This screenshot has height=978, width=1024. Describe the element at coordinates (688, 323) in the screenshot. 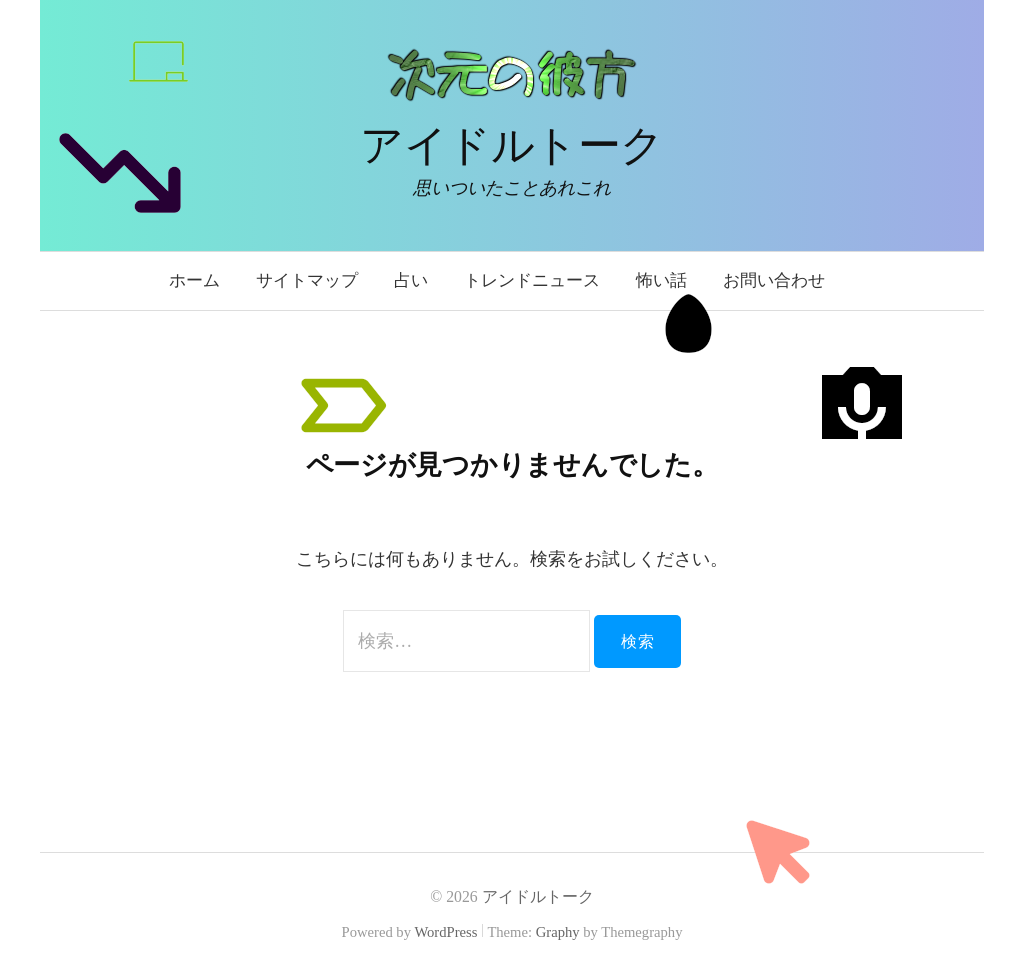

I see `indicates egg or egg-related content` at that location.